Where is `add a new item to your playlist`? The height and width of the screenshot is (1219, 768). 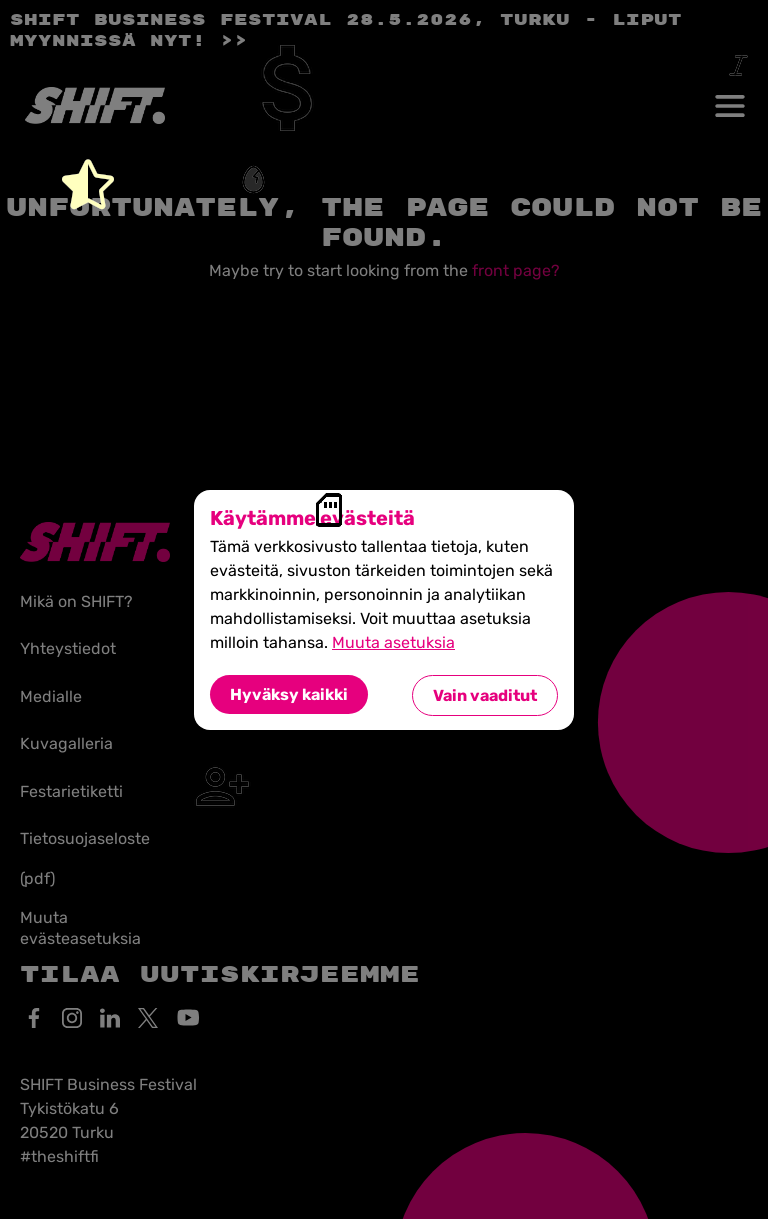
add a new item to your playlist is located at coordinates (450, 849).